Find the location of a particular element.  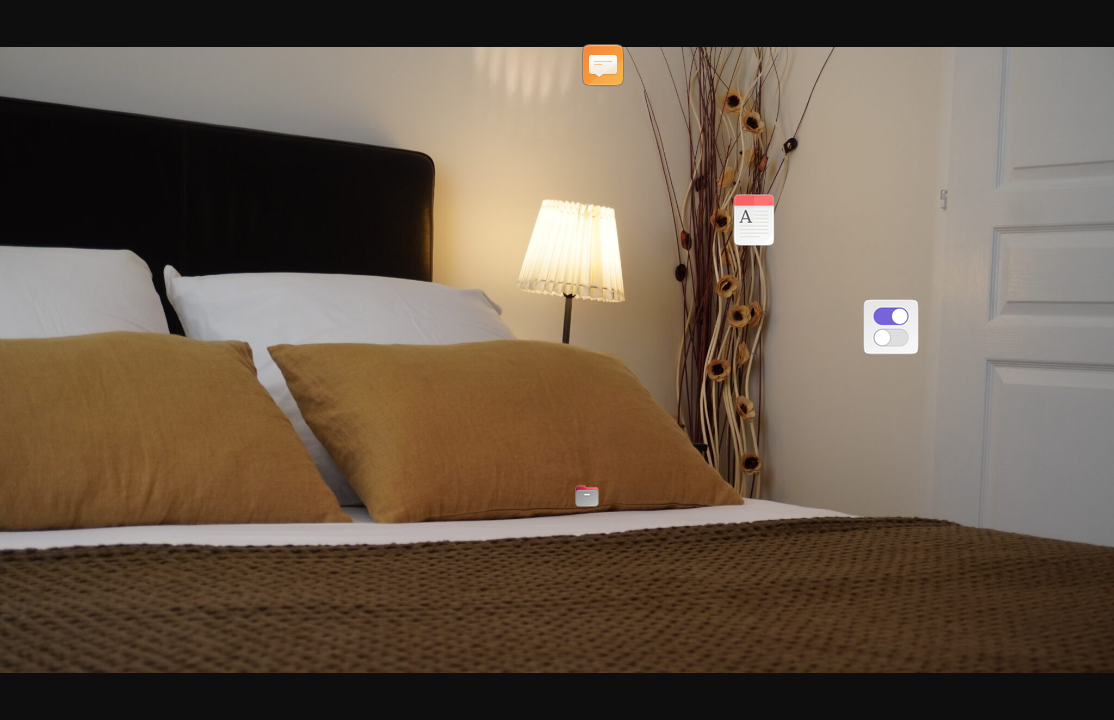

open empathy messaging app is located at coordinates (603, 65).